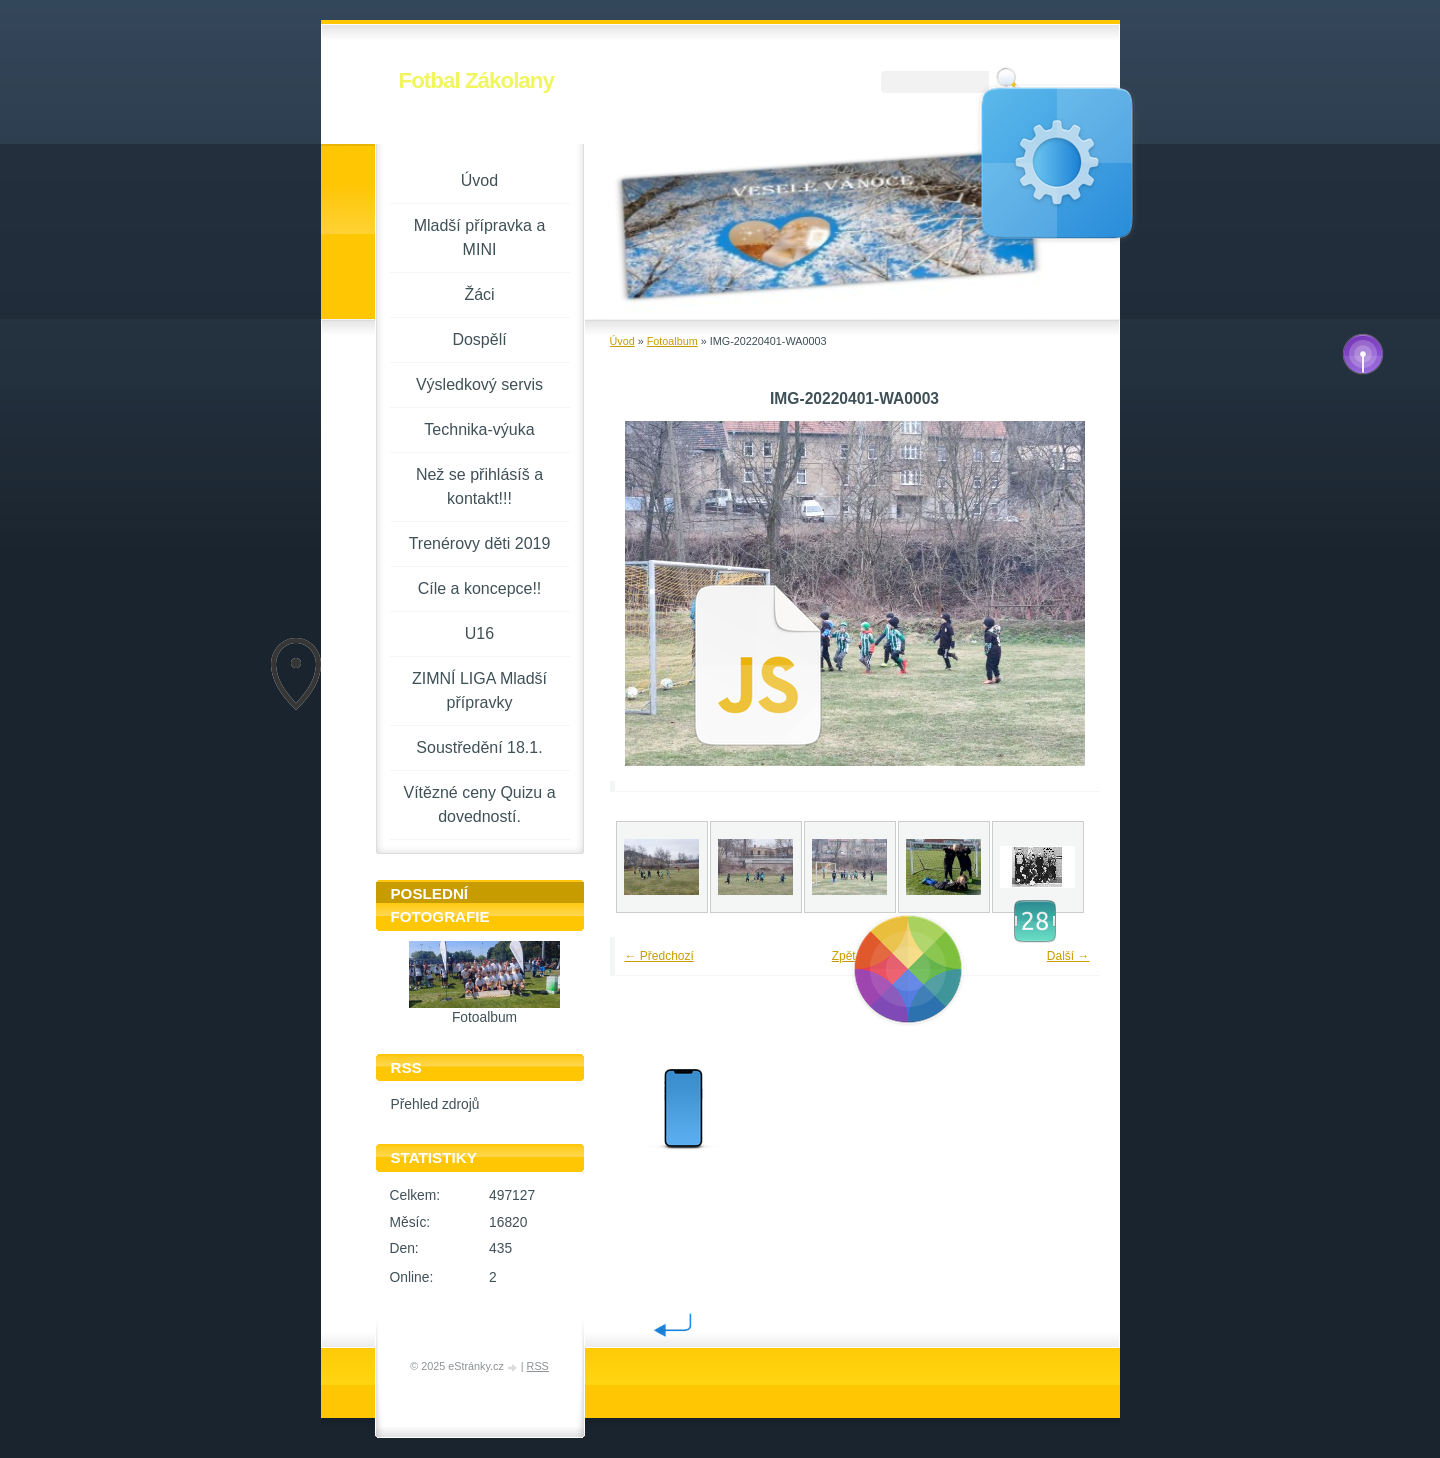  What do you see at coordinates (672, 1325) in the screenshot?
I see `reply to the sender of this email` at bounding box center [672, 1325].